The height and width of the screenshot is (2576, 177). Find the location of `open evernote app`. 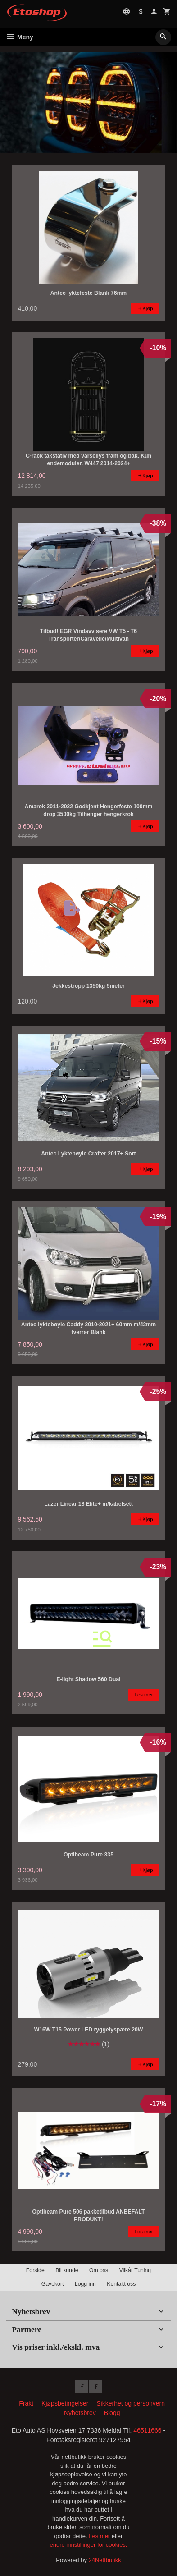

open evernote app is located at coordinates (65, 1075).